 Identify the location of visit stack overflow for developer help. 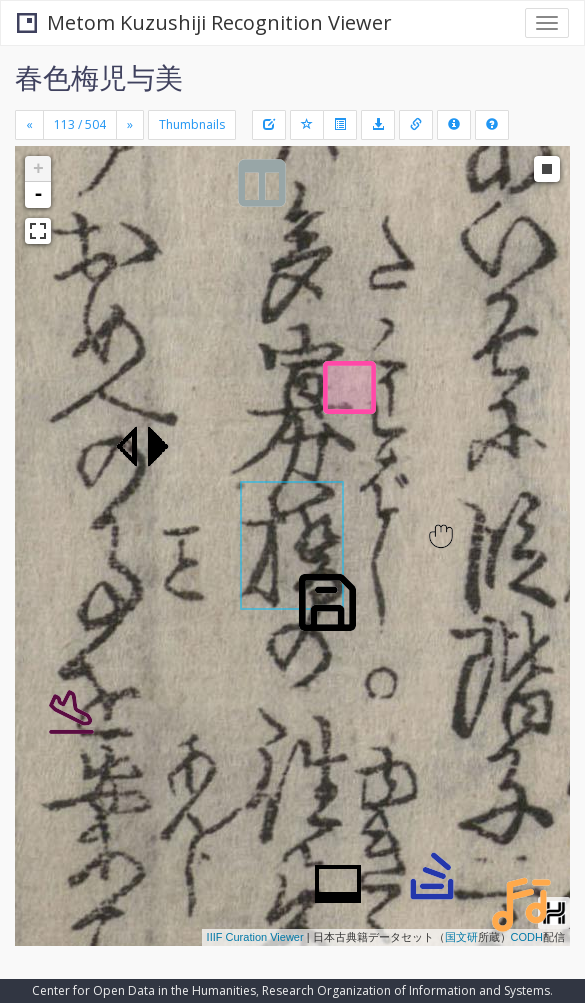
(432, 876).